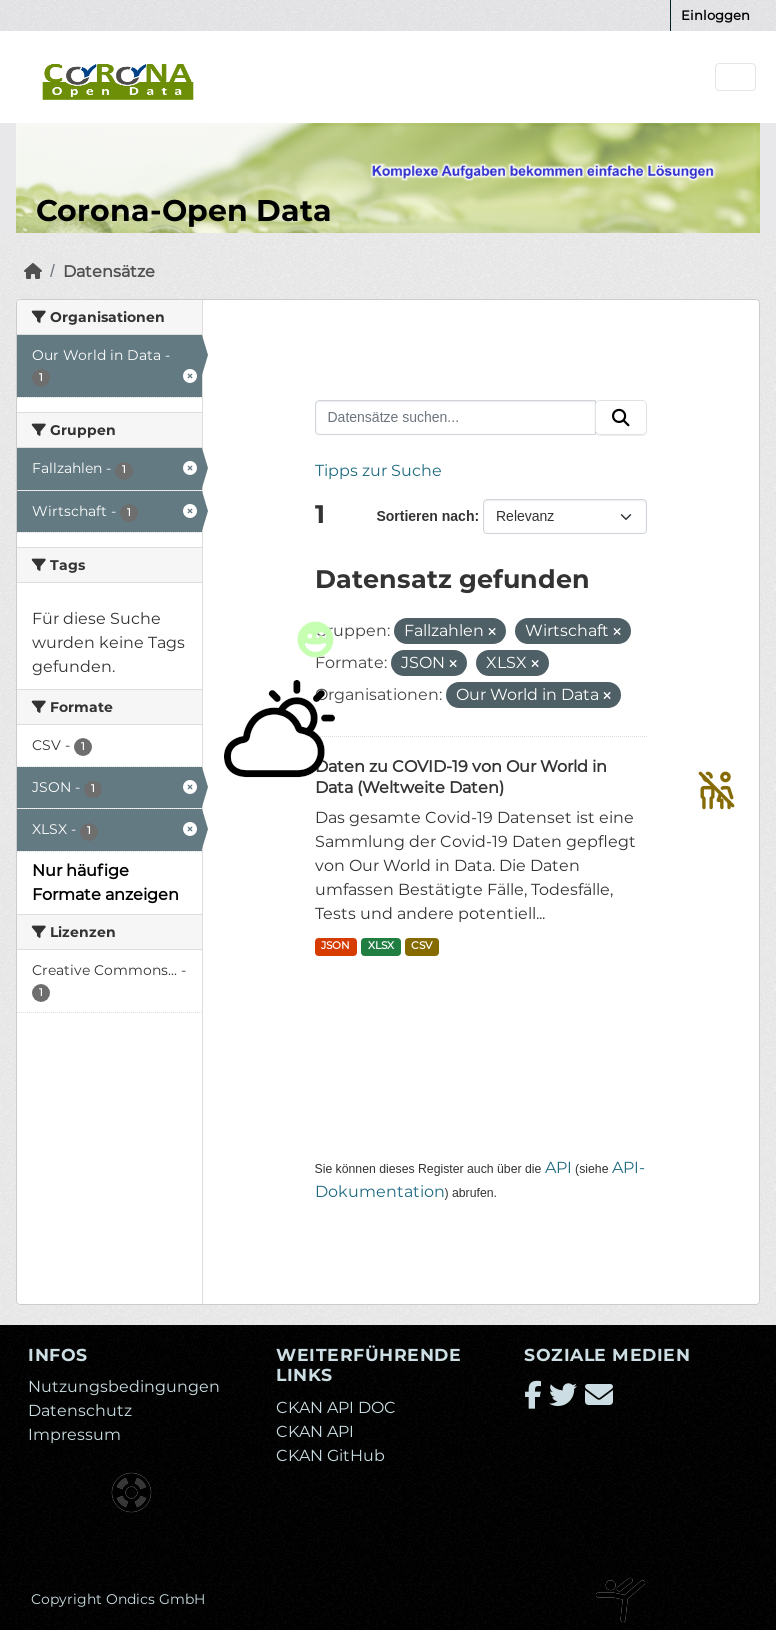  Describe the element at coordinates (620, 1597) in the screenshot. I see `view gymnastics or fitness activities` at that location.